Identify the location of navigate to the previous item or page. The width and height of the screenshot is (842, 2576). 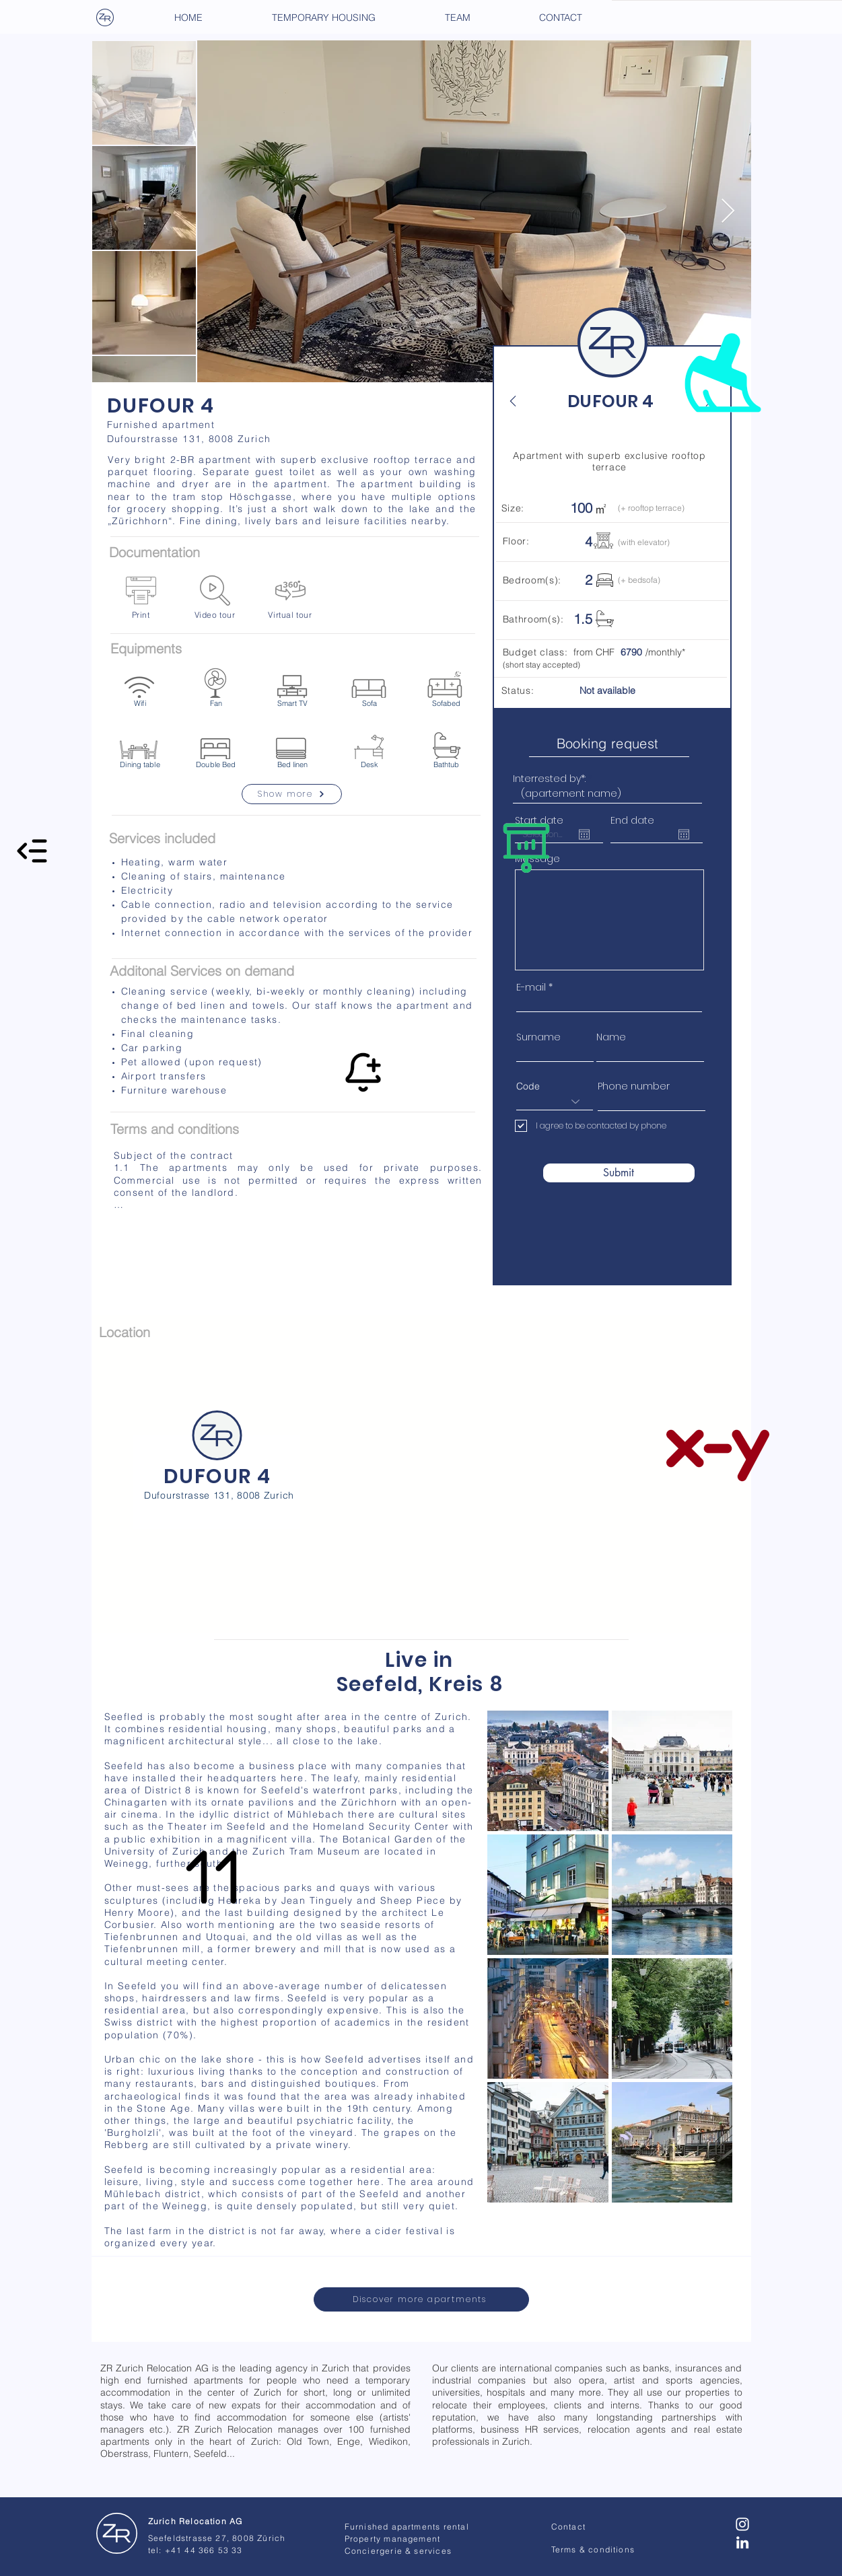
(301, 217).